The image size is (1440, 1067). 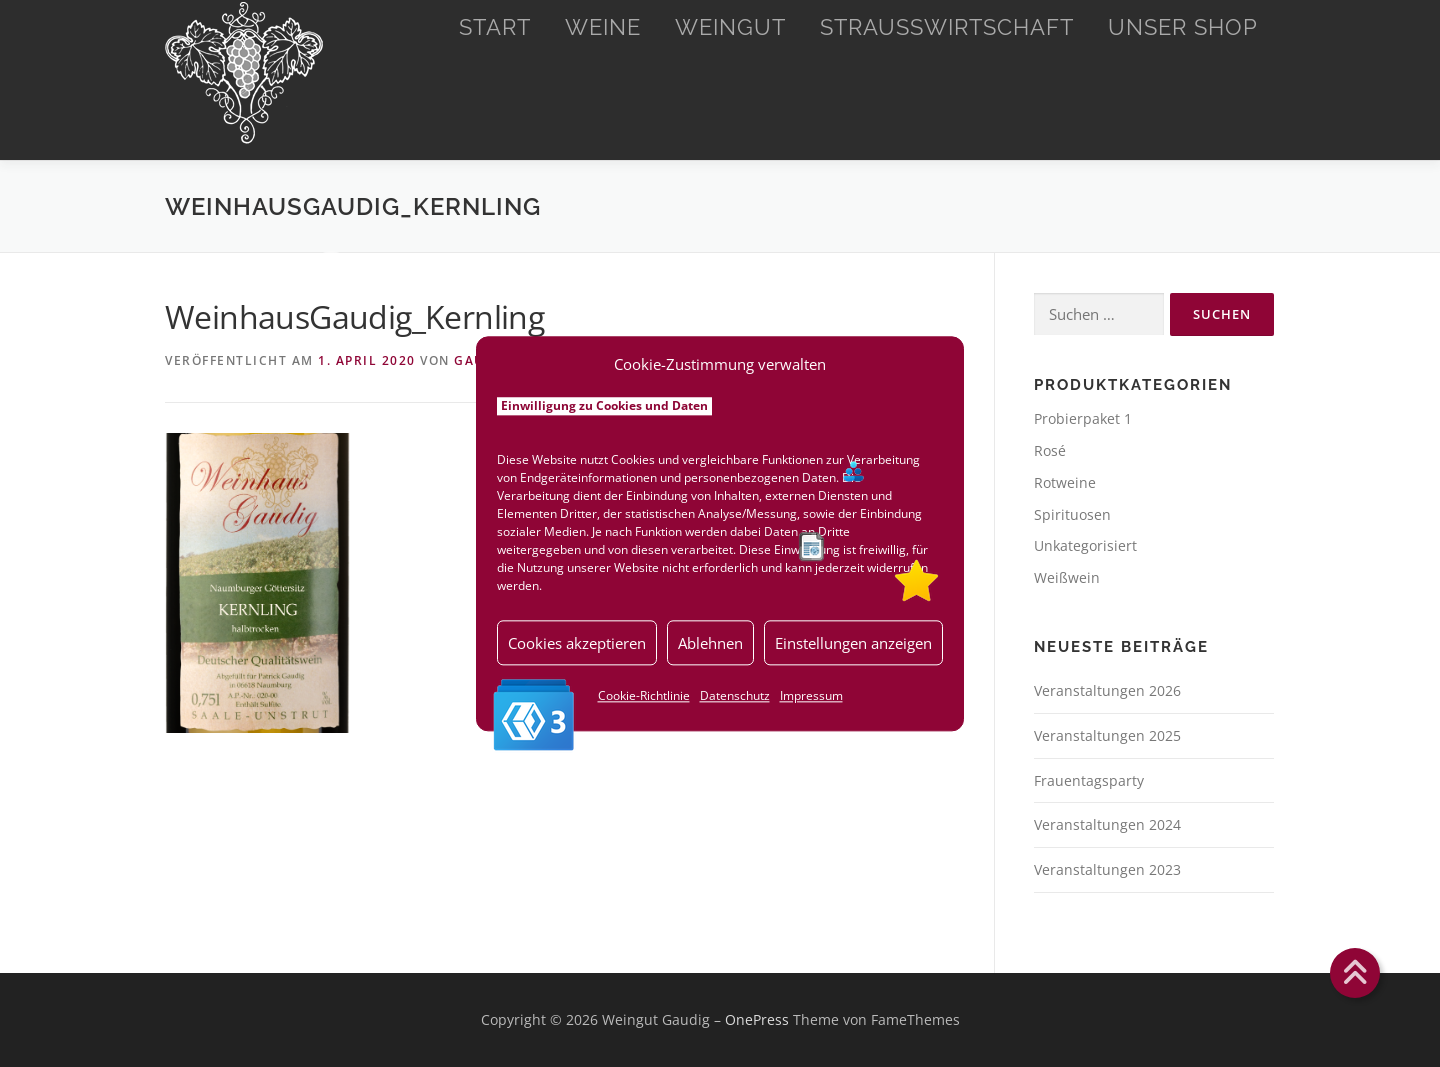 I want to click on libreoffice web template file type, so click(x=811, y=546).